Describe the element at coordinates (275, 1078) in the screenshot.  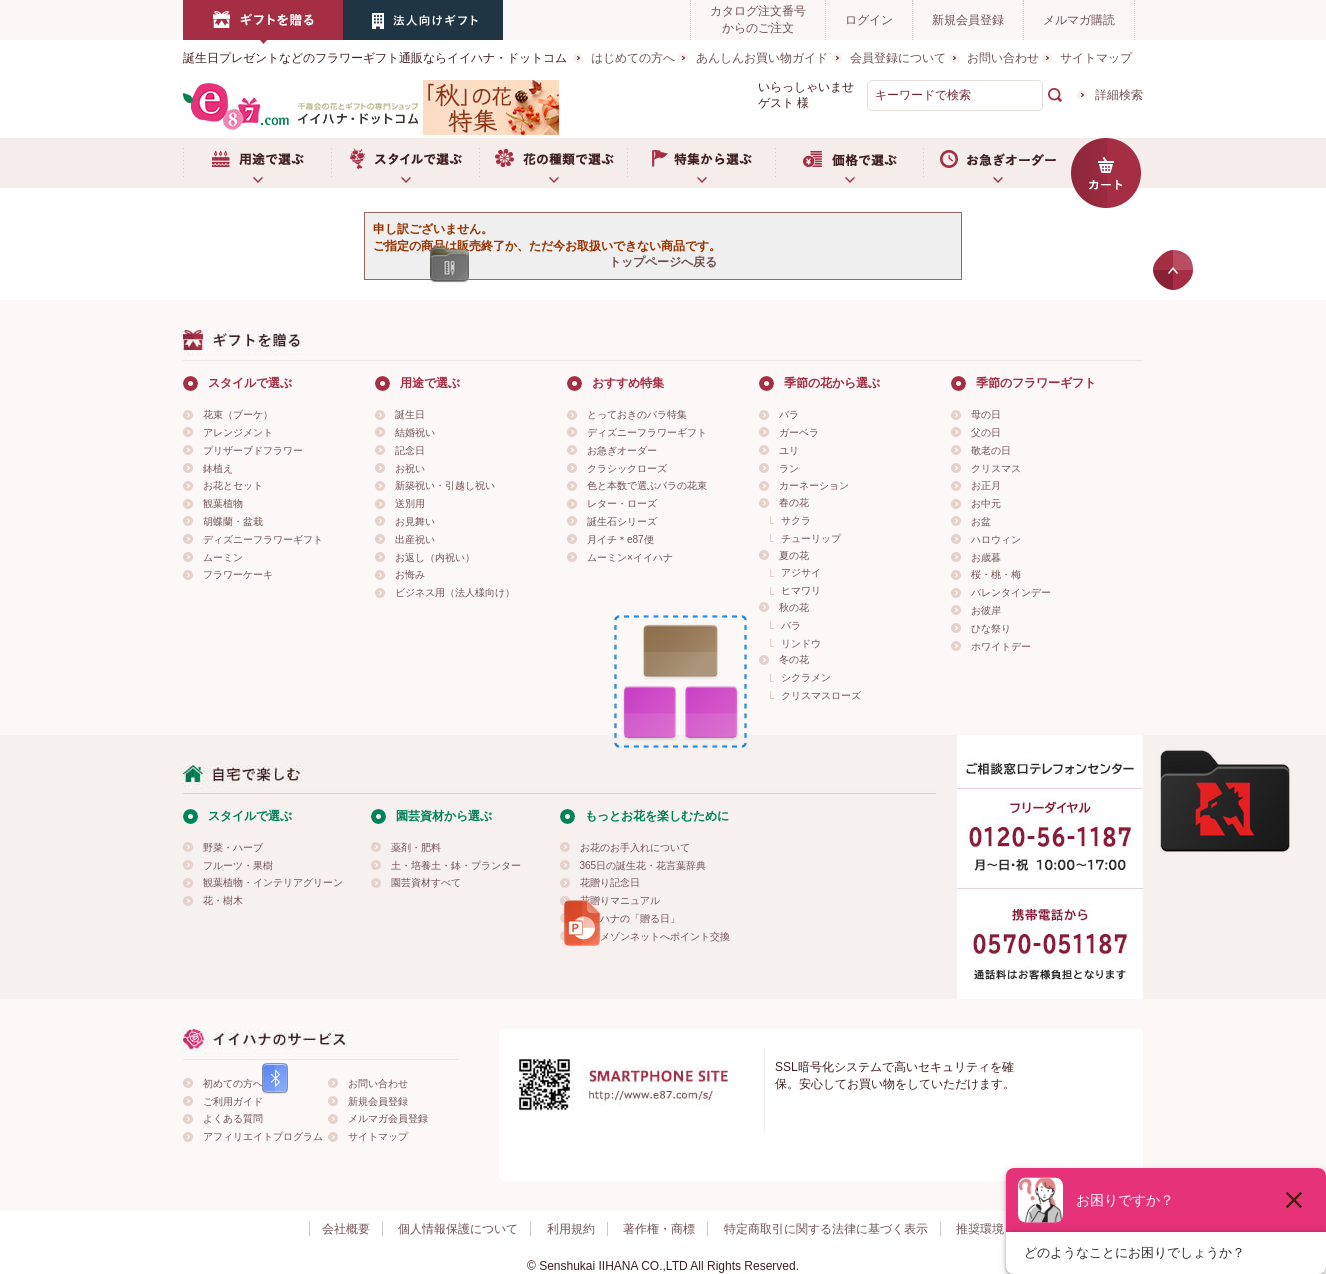
I see `indicates bluetooth is currently enabled and active` at that location.